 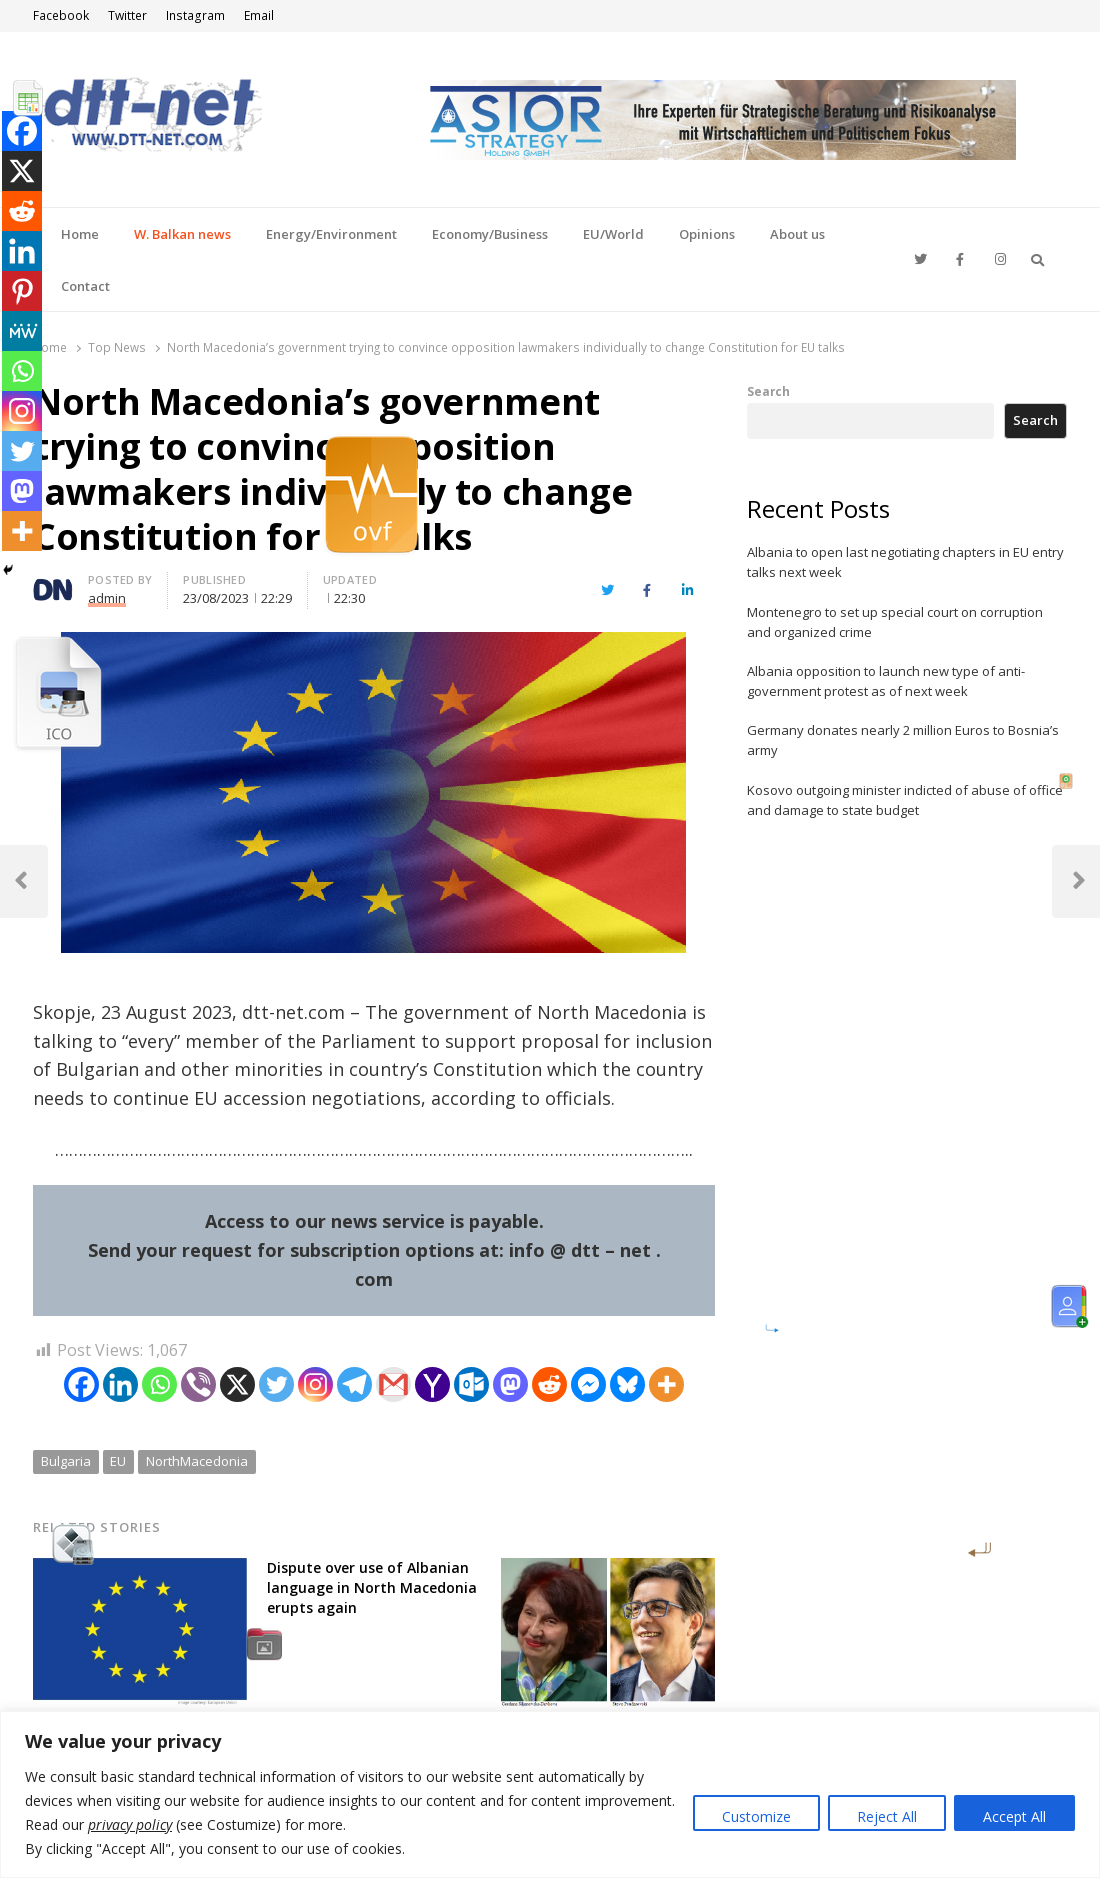 What do you see at coordinates (979, 1548) in the screenshot?
I see `reply to all recipients of an email` at bounding box center [979, 1548].